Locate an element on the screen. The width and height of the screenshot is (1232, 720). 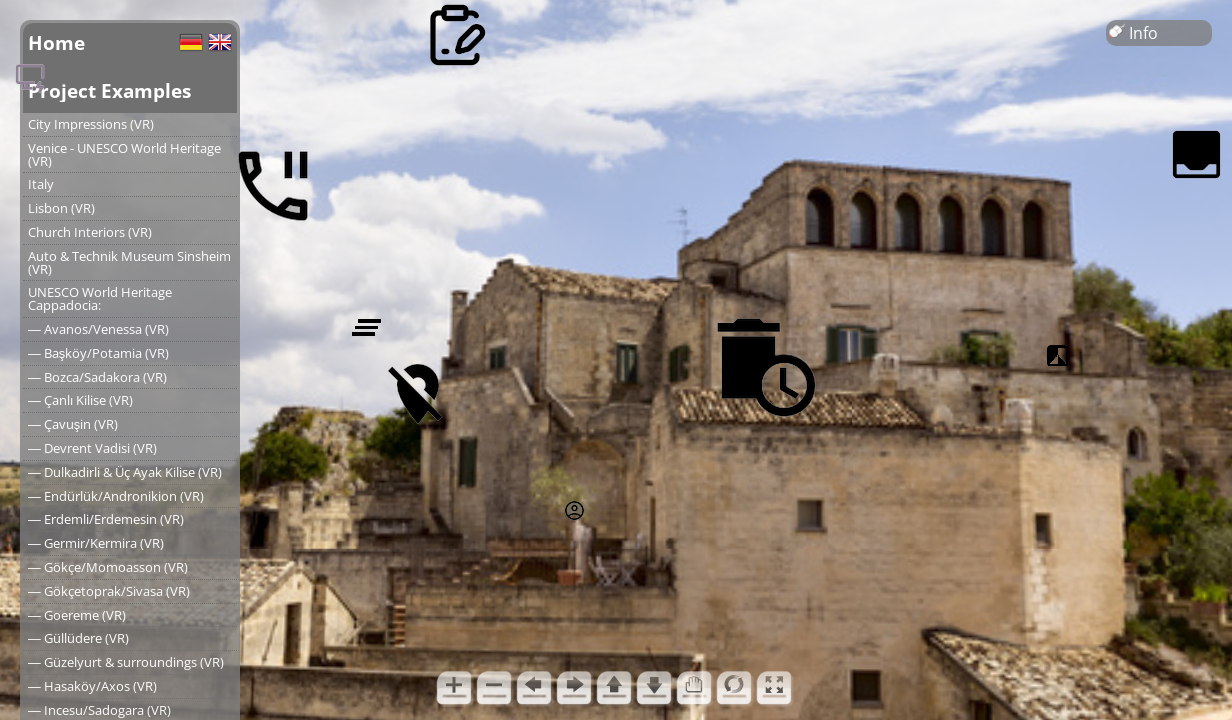
call on hold is located at coordinates (273, 186).